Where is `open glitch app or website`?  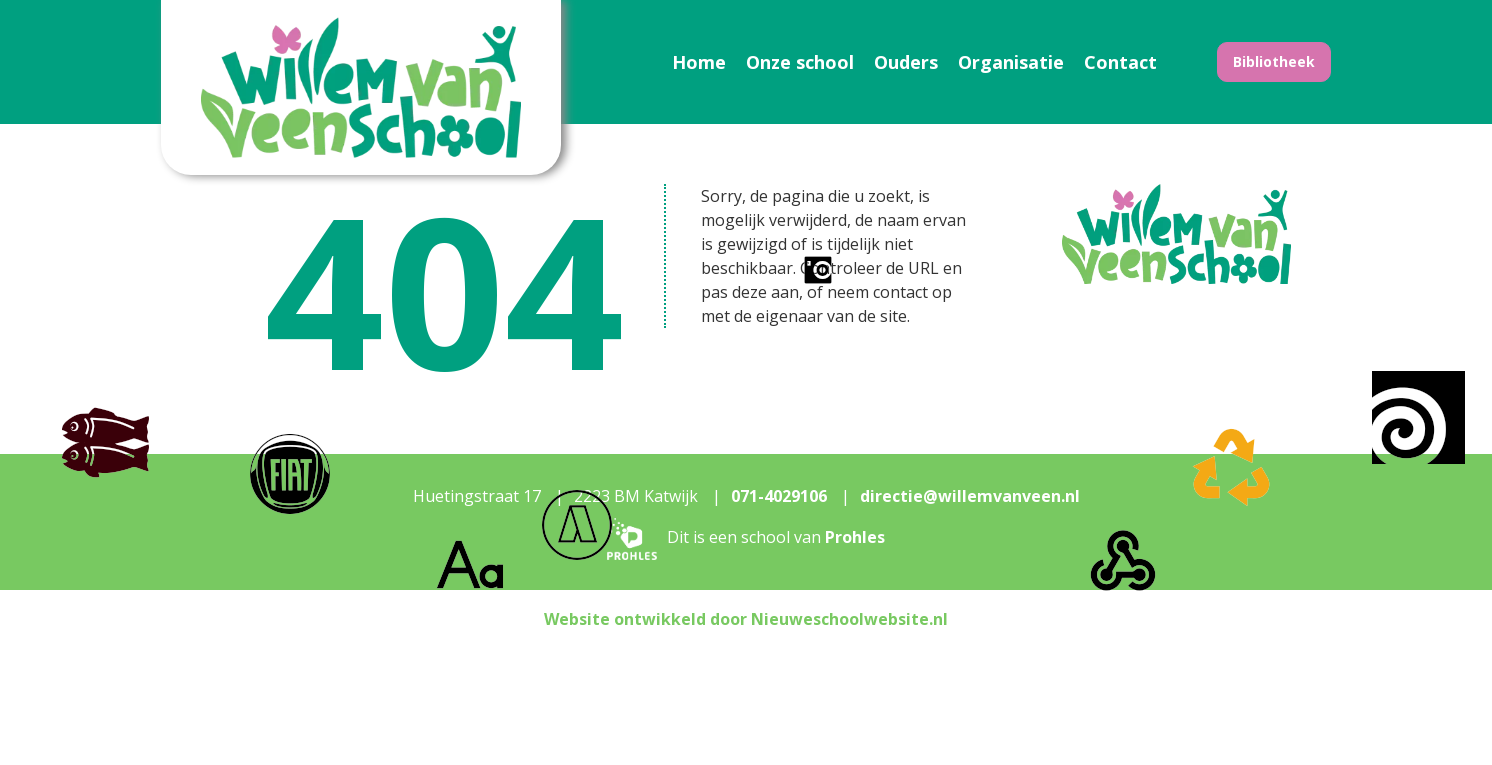 open glitch app or website is located at coordinates (105, 442).